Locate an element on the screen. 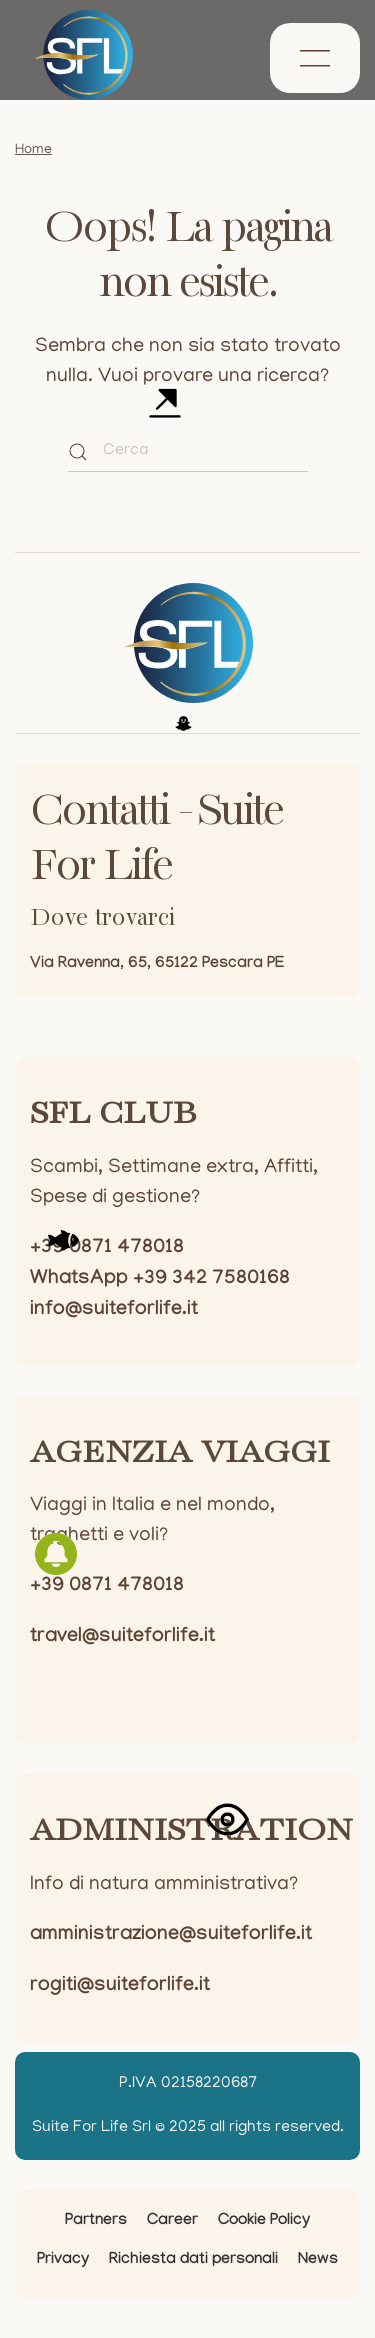 The image size is (375, 2338). access fishing or aquarium features is located at coordinates (63, 1240).